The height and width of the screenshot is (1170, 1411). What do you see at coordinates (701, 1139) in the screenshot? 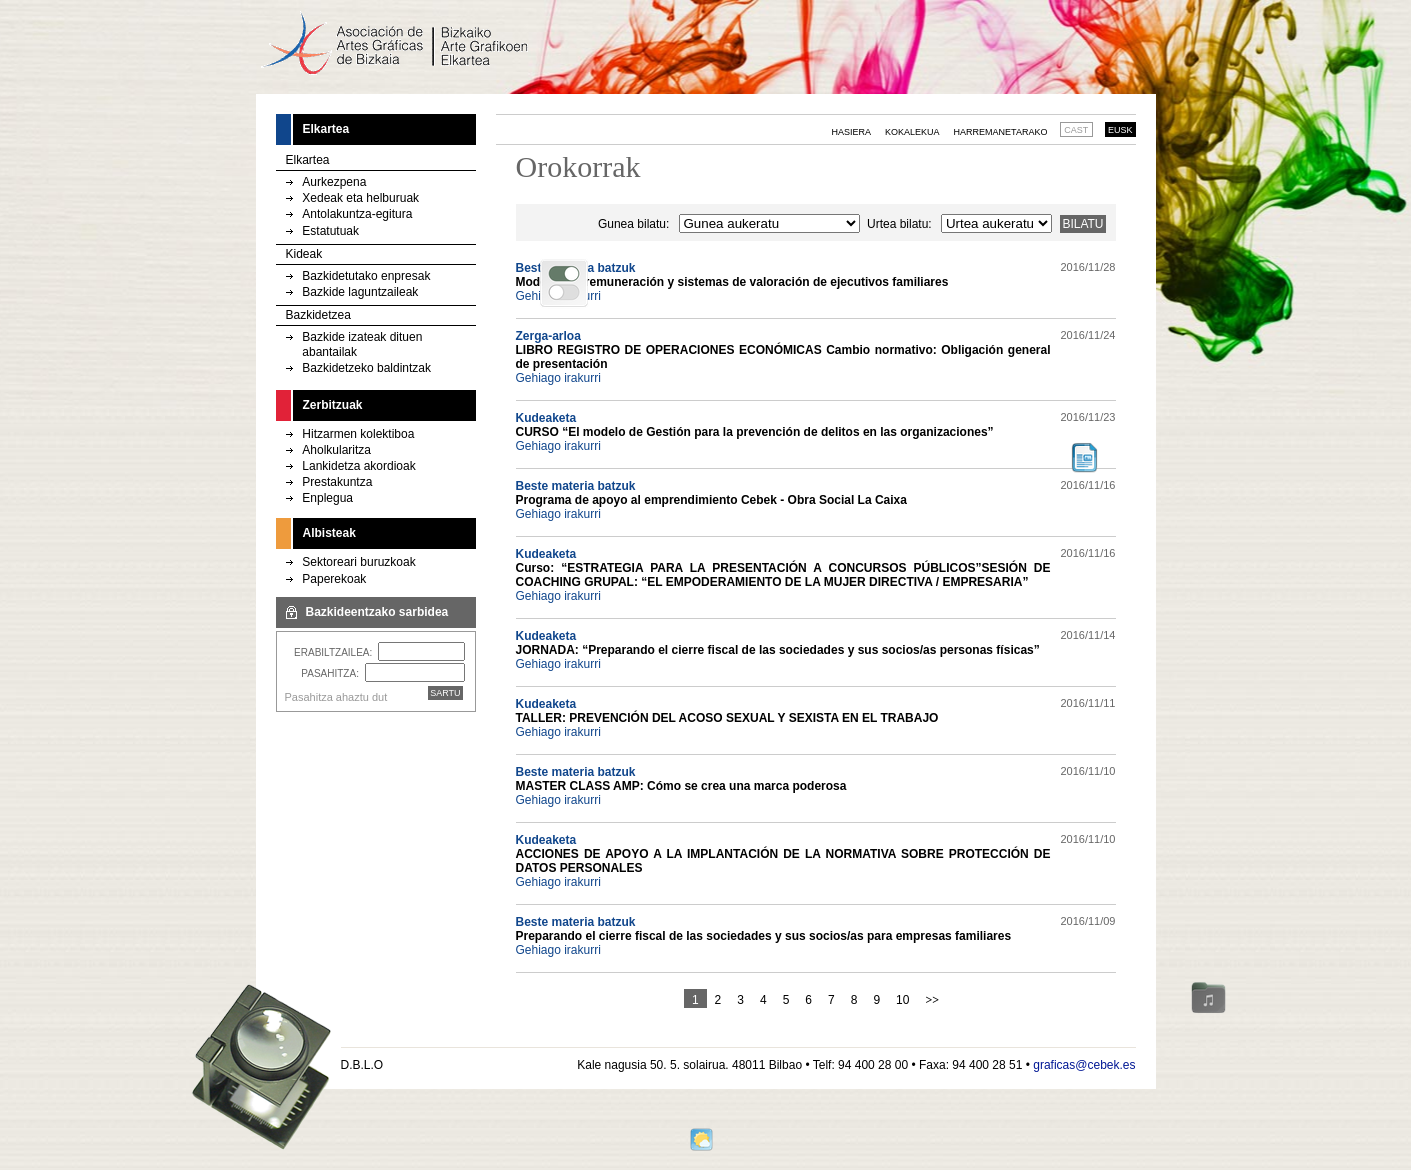
I see `open the weather app` at bounding box center [701, 1139].